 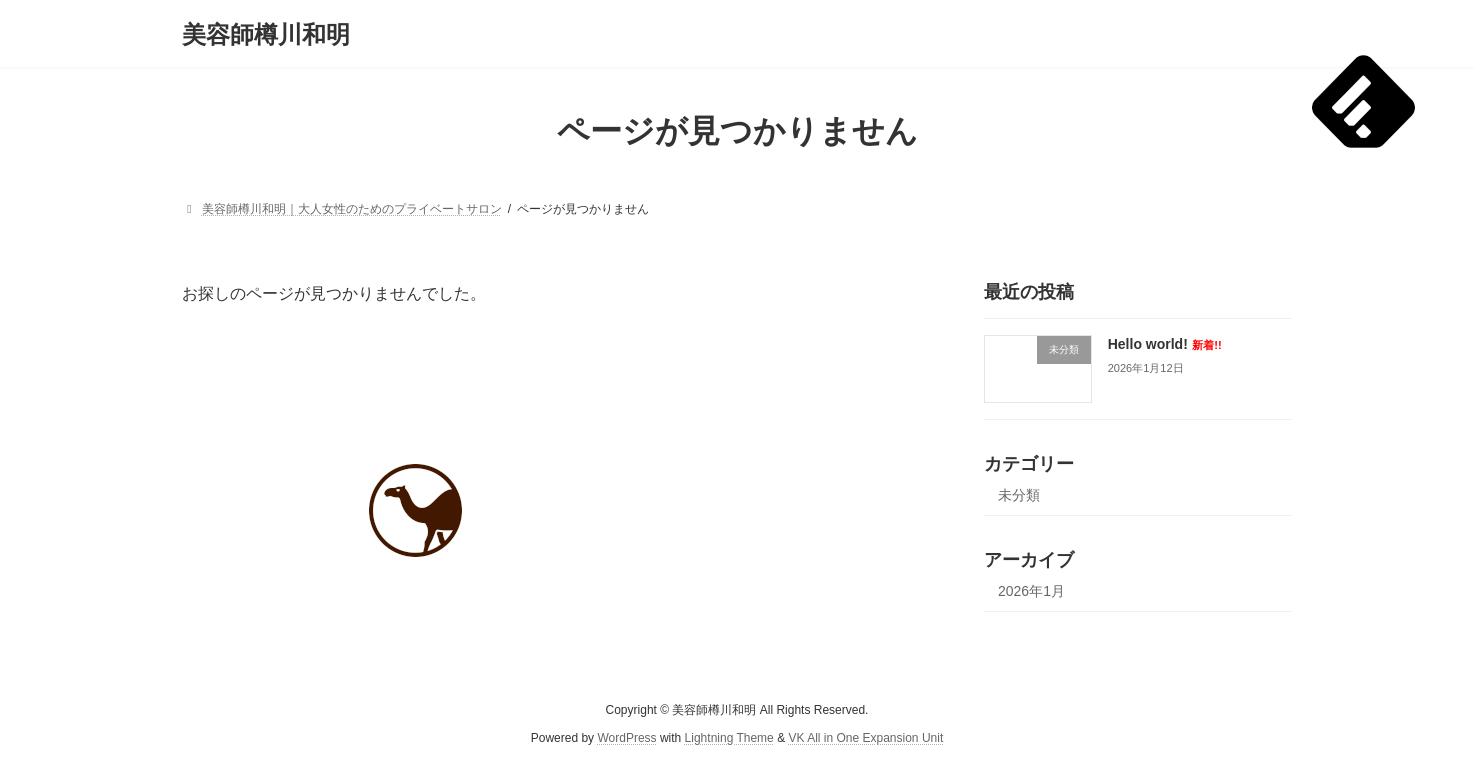 I want to click on open Feedly app, so click(x=1363, y=101).